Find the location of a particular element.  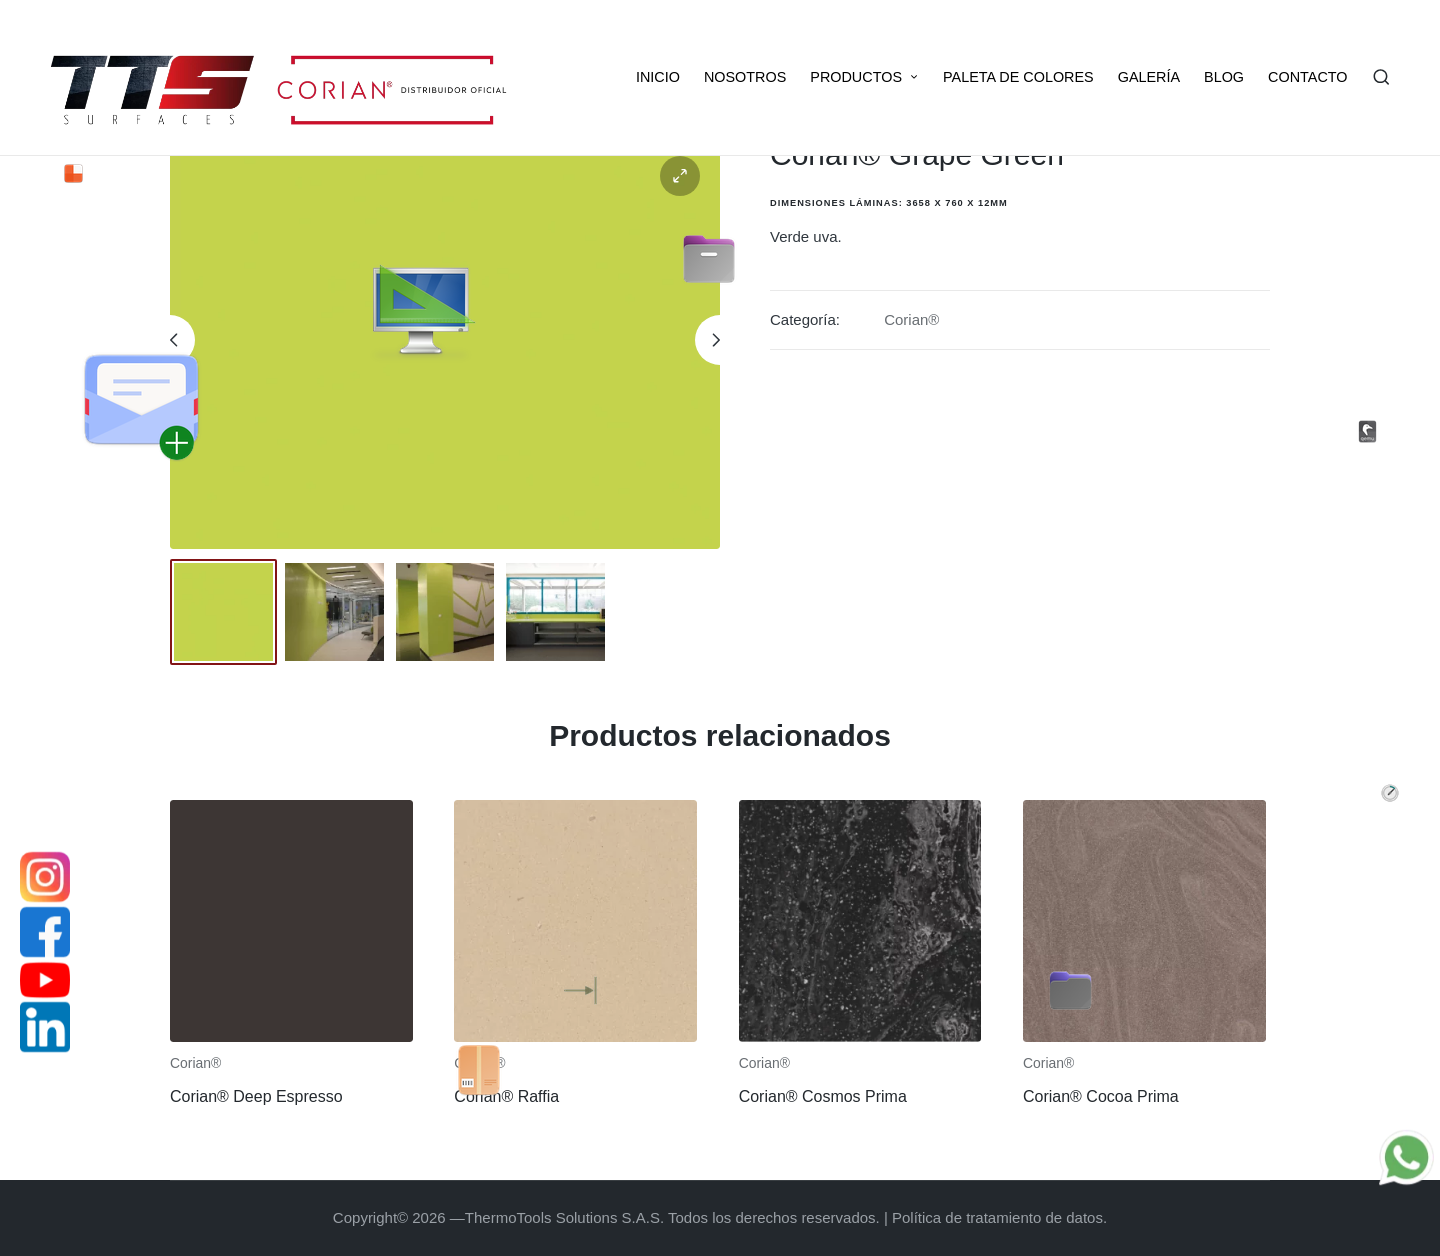

go to the last item or page is located at coordinates (580, 990).